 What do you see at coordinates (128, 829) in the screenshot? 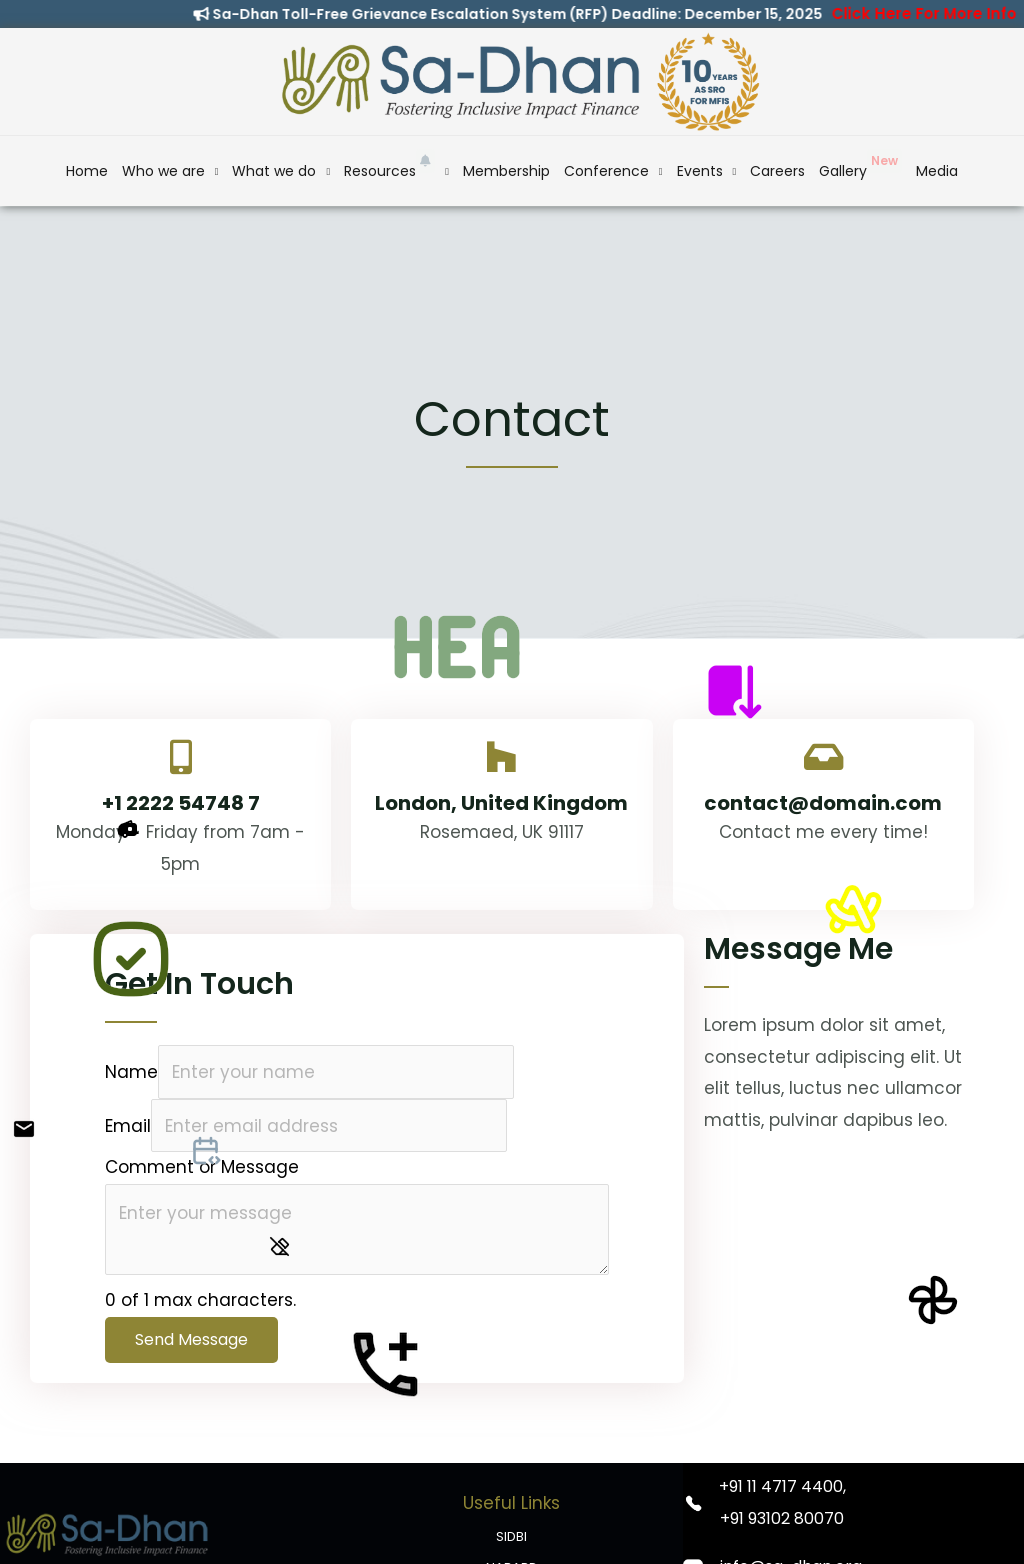
I see `access caravan or RV rental options` at bounding box center [128, 829].